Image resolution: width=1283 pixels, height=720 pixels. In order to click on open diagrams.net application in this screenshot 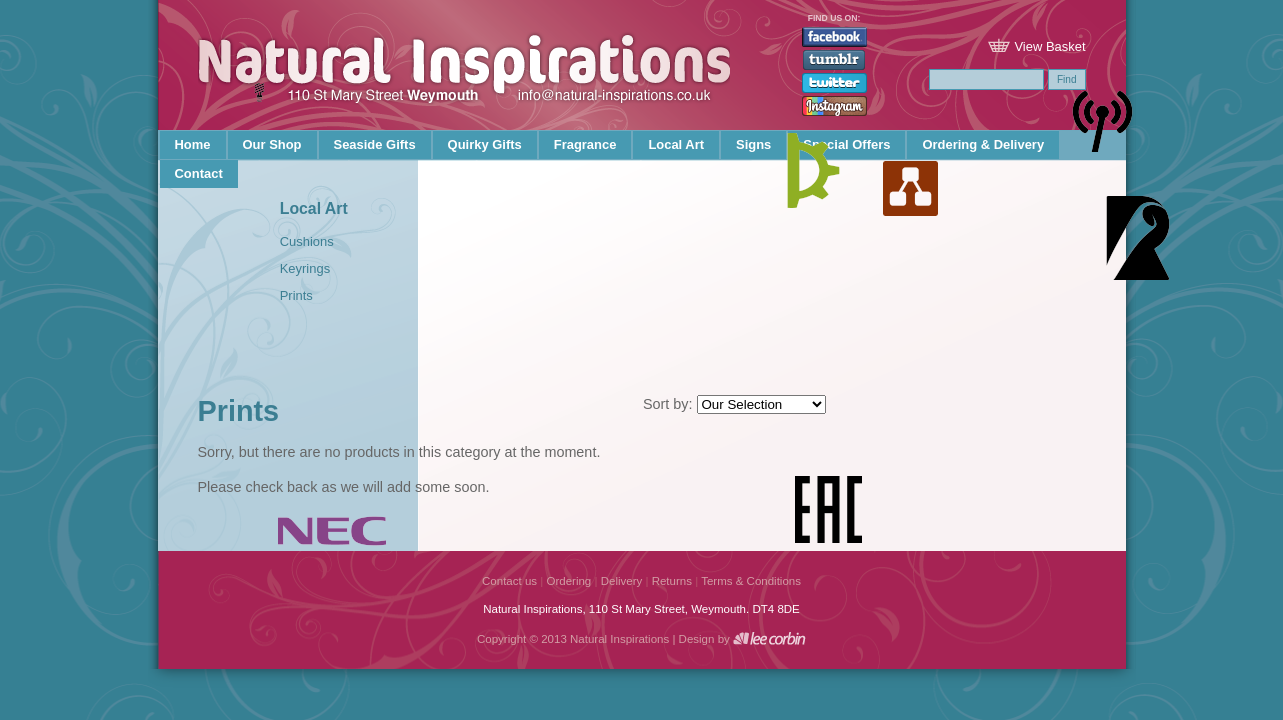, I will do `click(910, 188)`.